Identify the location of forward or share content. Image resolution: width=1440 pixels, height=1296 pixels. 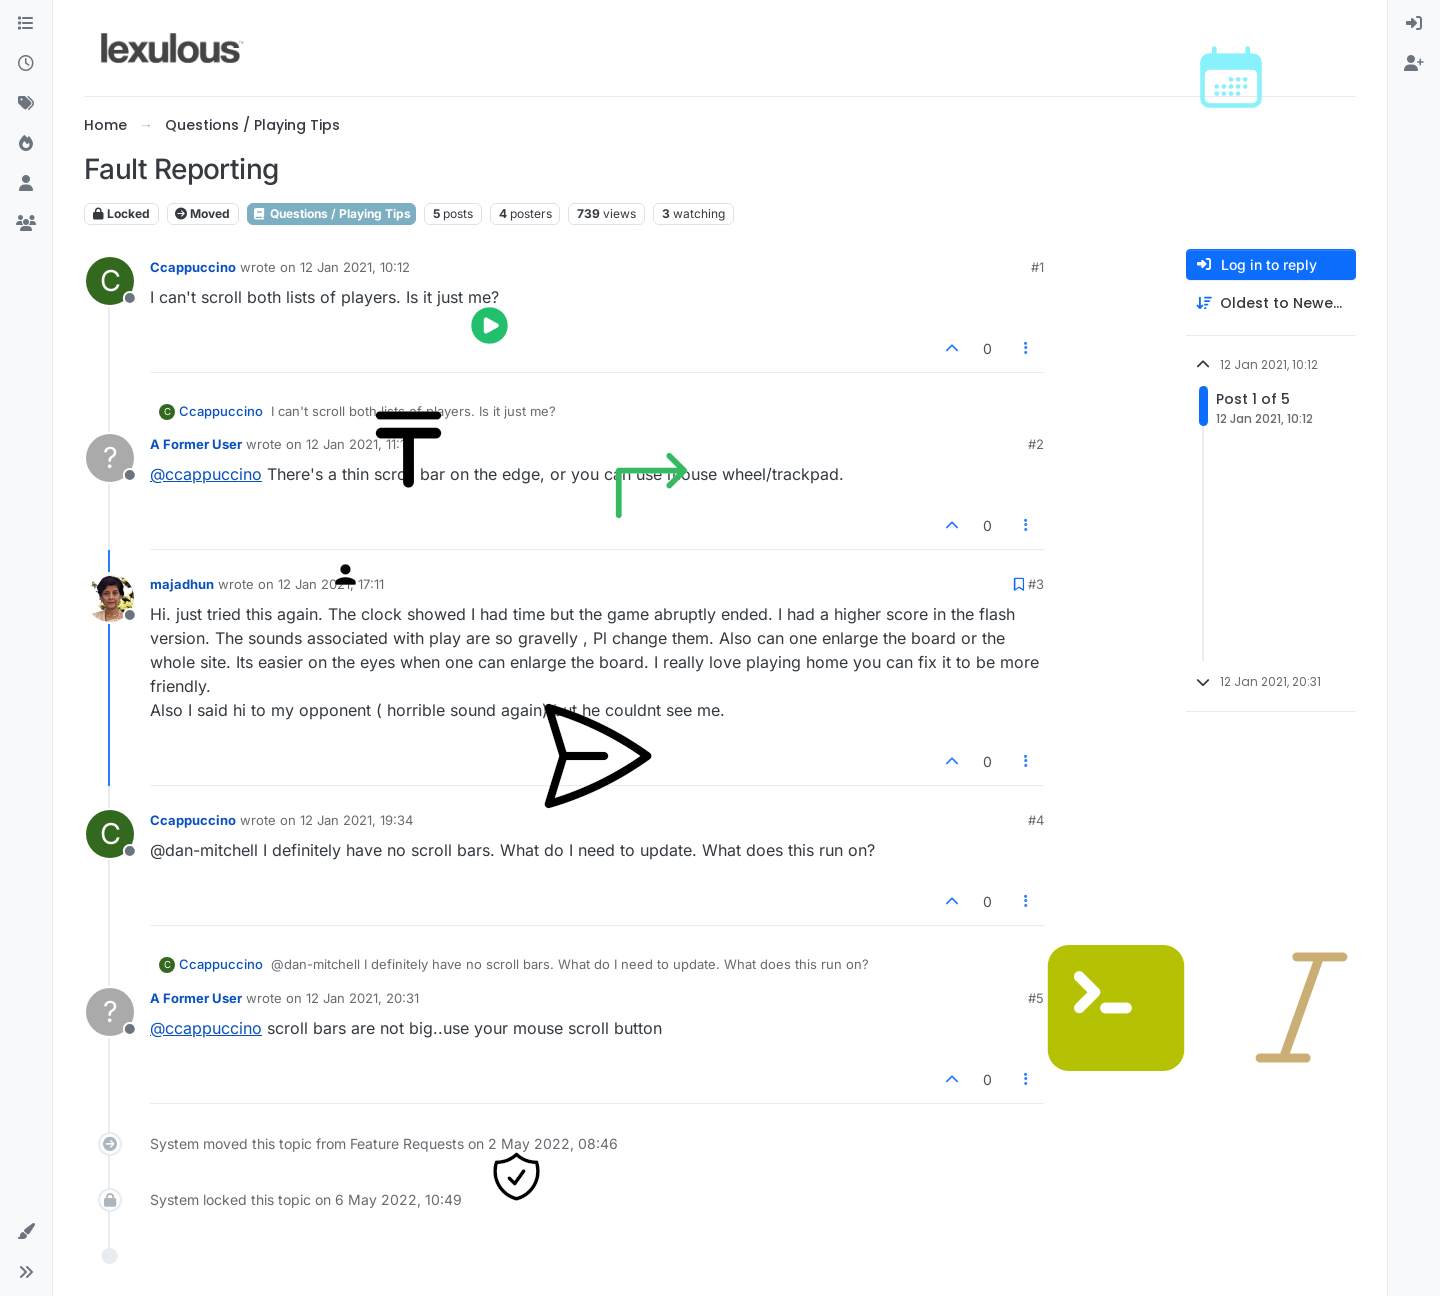
(651, 485).